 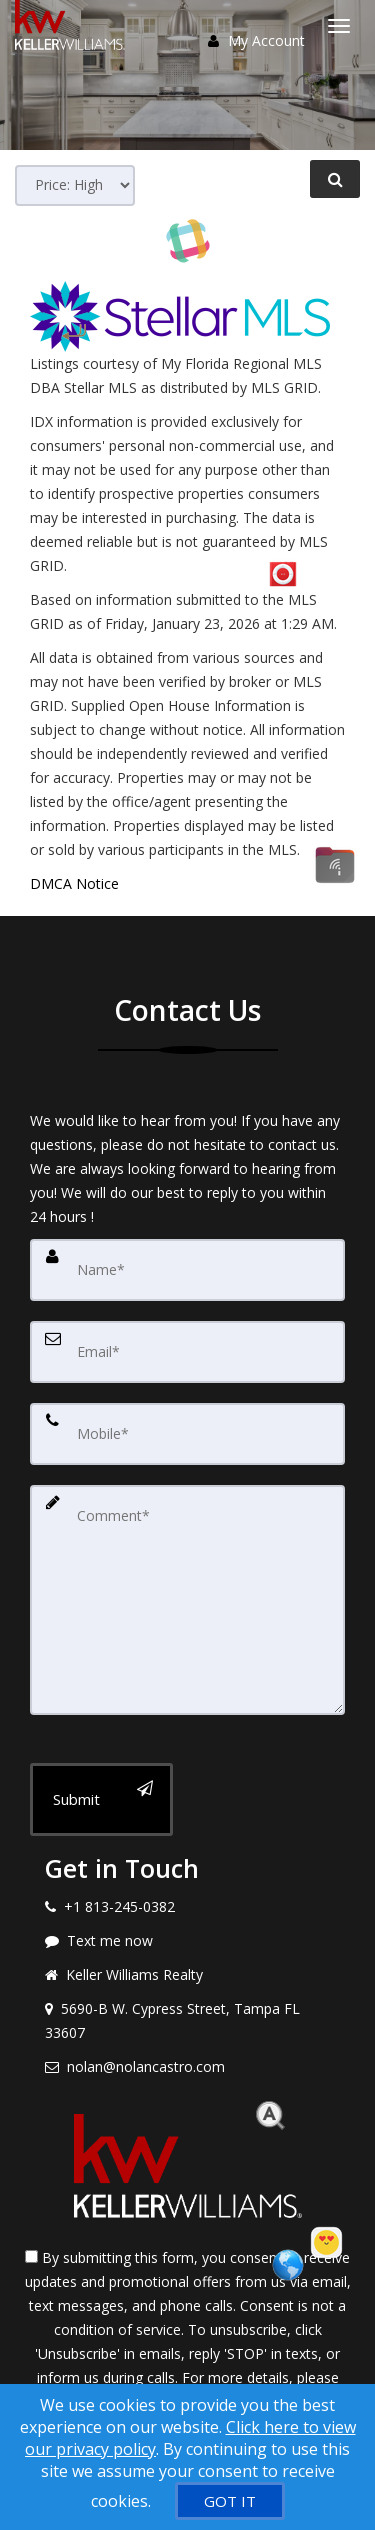 What do you see at coordinates (73, 330) in the screenshot?
I see `reply to all recipients of an email` at bounding box center [73, 330].